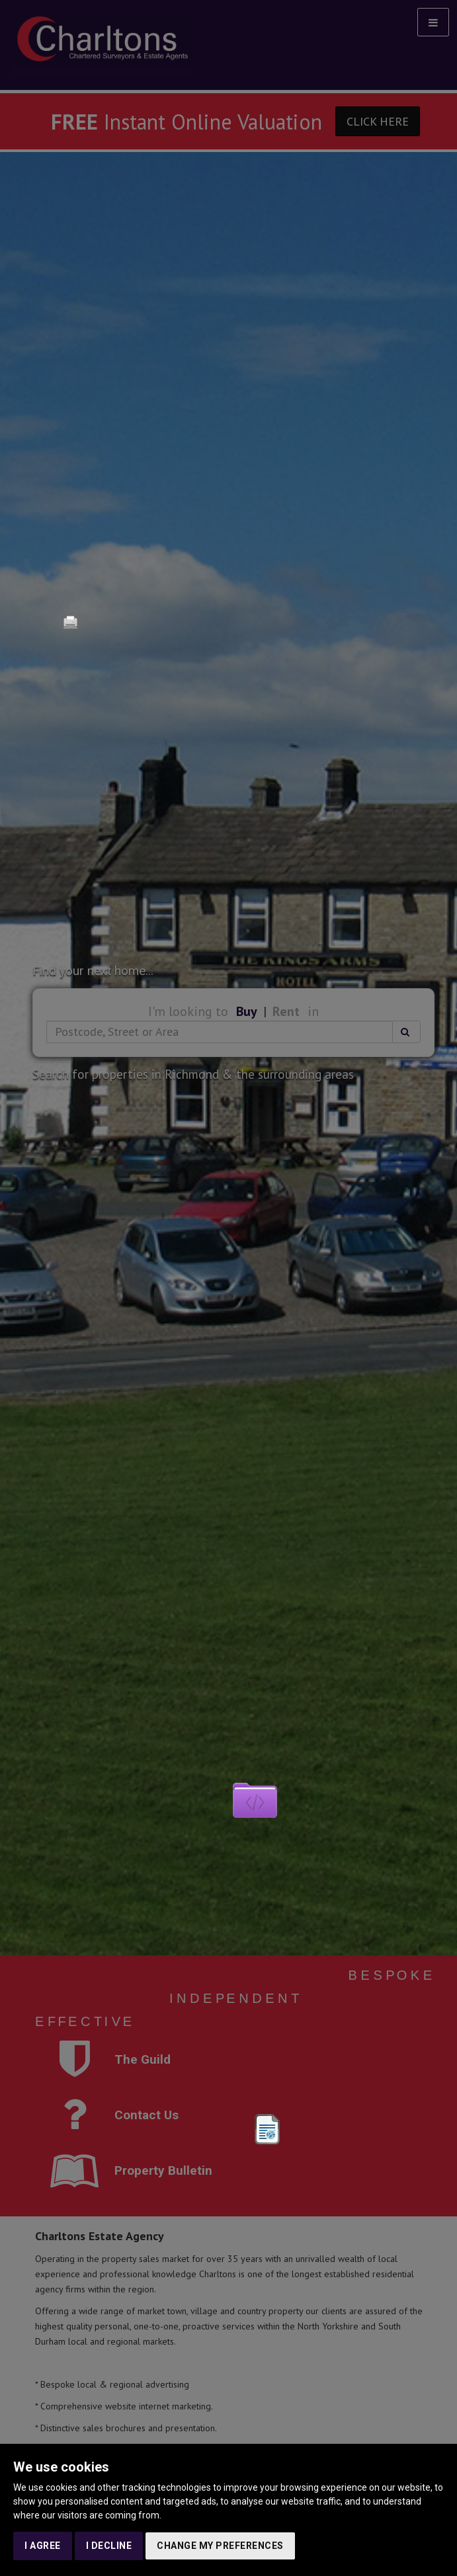  I want to click on open an opendocument web page file, so click(267, 2129).